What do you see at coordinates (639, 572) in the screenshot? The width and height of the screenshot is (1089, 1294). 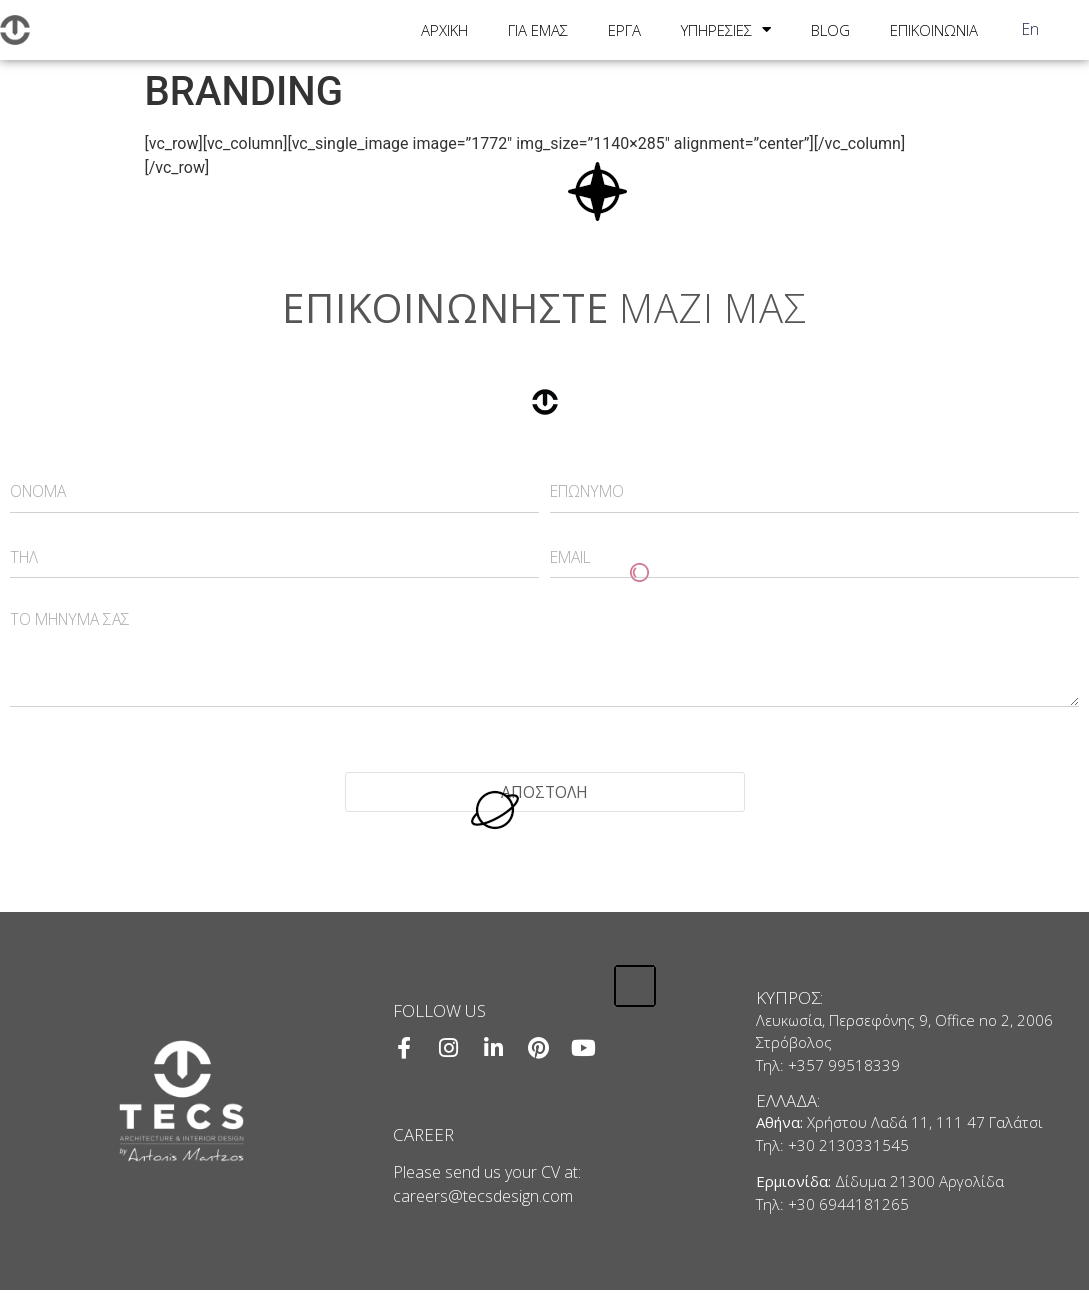 I see `apply inner shadow effect to the left side` at bounding box center [639, 572].